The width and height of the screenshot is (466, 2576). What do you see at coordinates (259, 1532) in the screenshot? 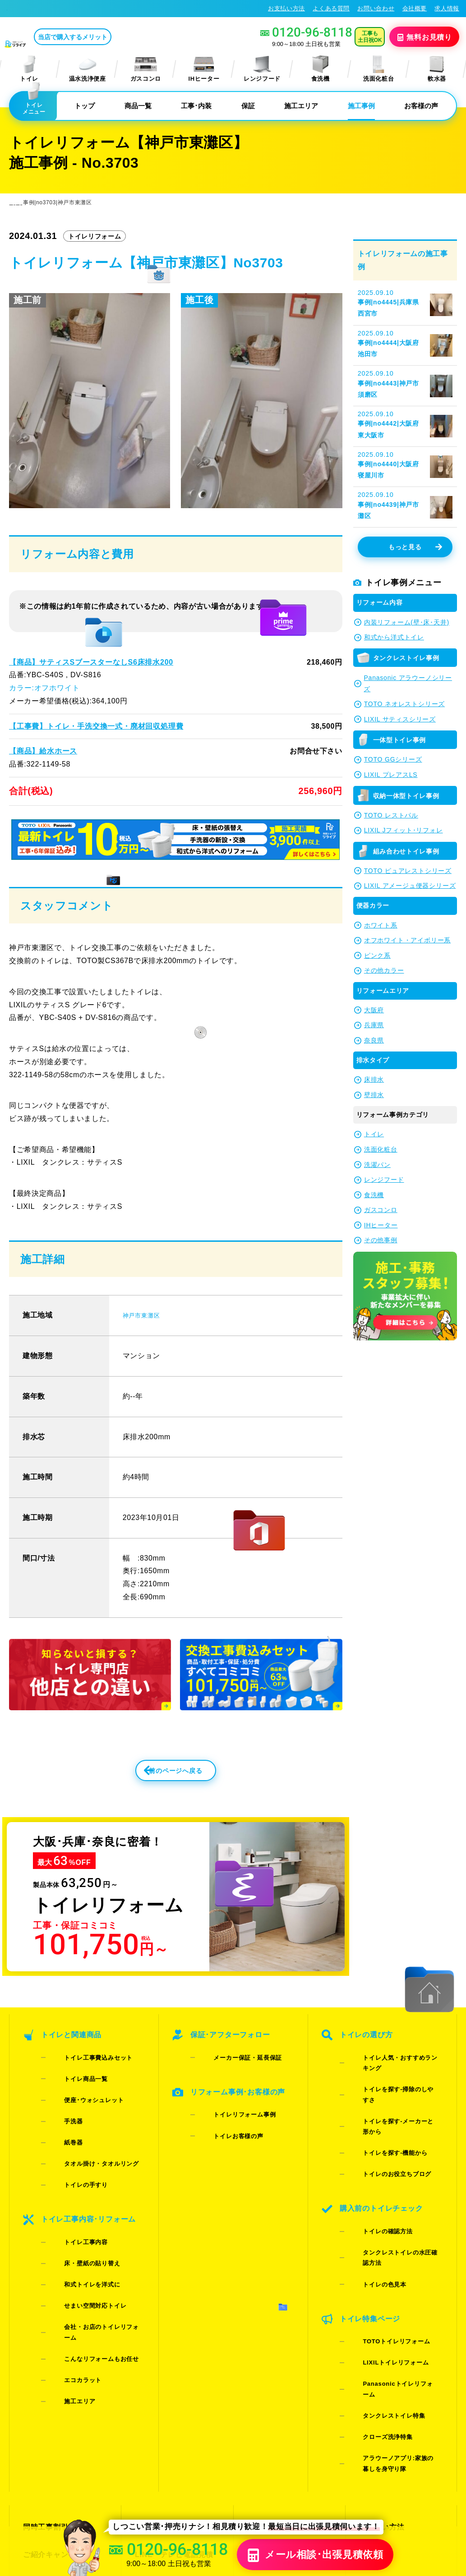
I see `open microsoft office documents folder` at bounding box center [259, 1532].